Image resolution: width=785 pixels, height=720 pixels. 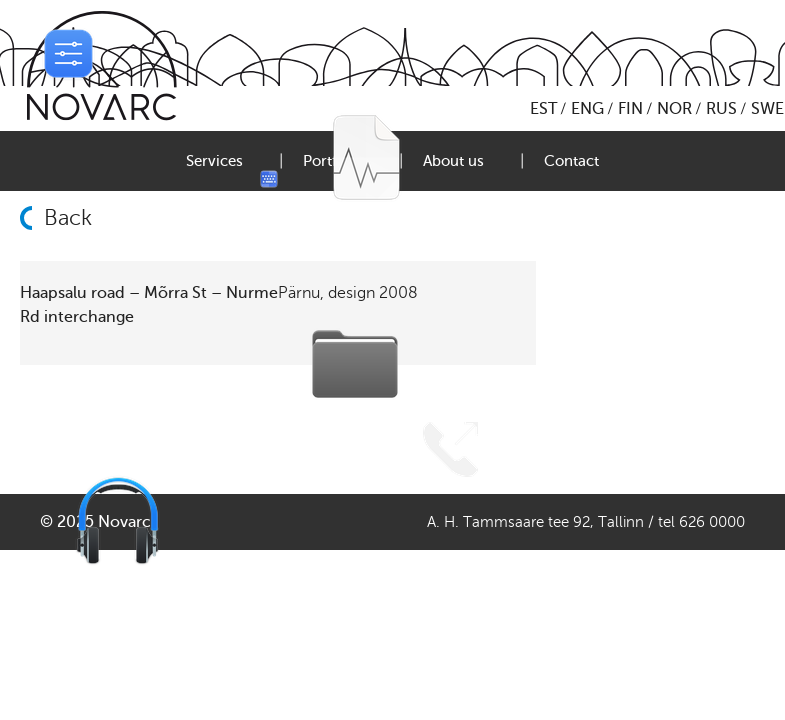 I want to click on access audio or headphone settings, so click(x=117, y=525).